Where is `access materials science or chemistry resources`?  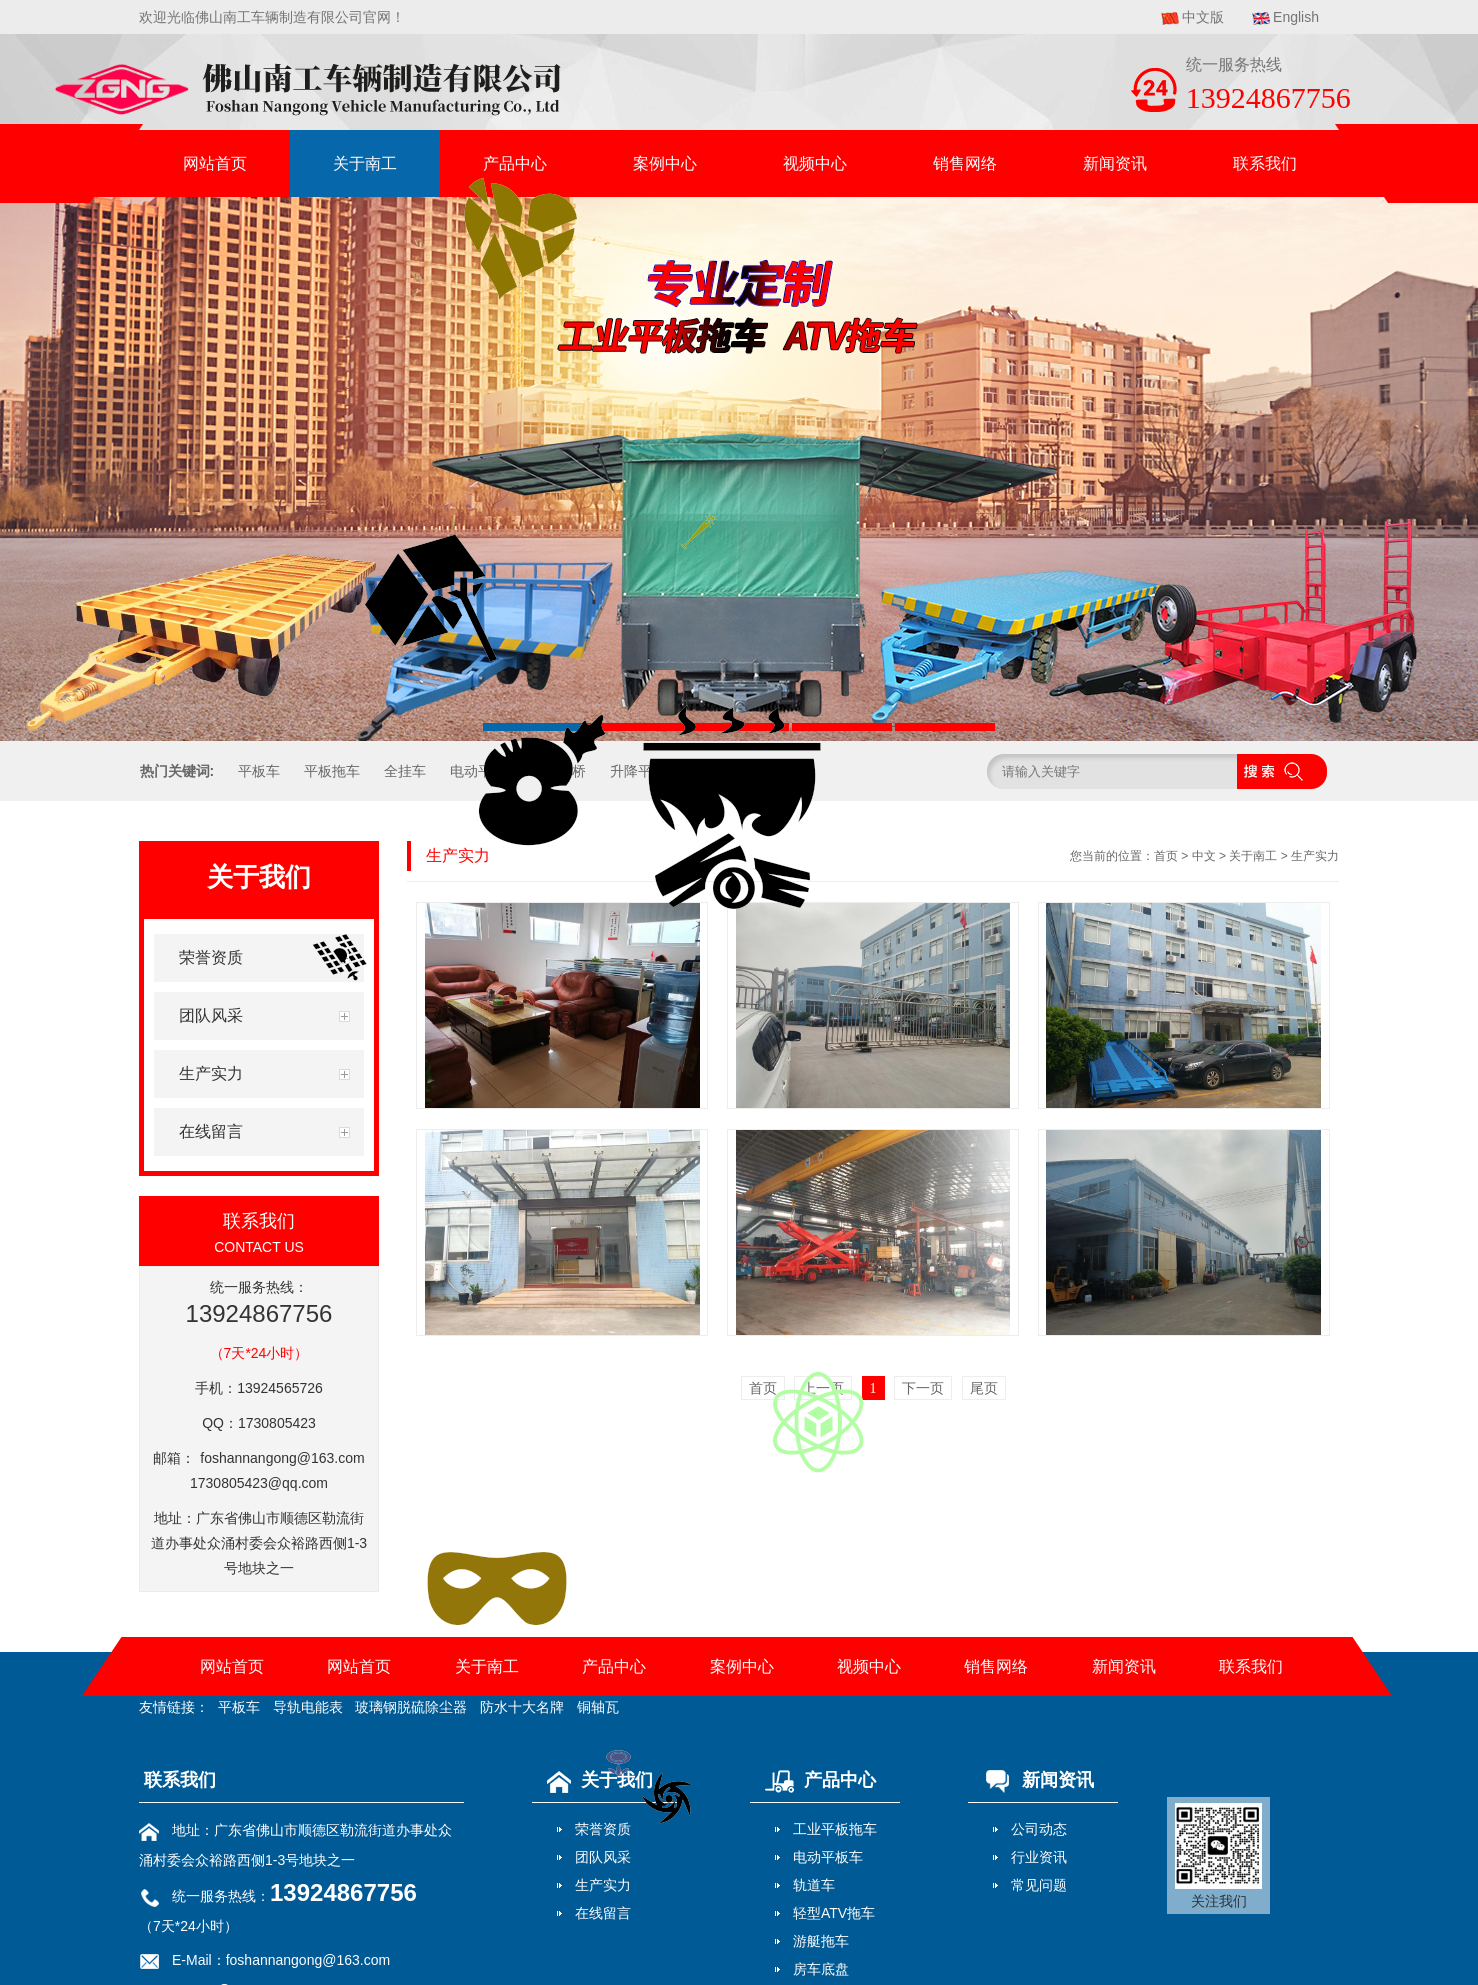
access materials science or chemistry resources is located at coordinates (818, 1422).